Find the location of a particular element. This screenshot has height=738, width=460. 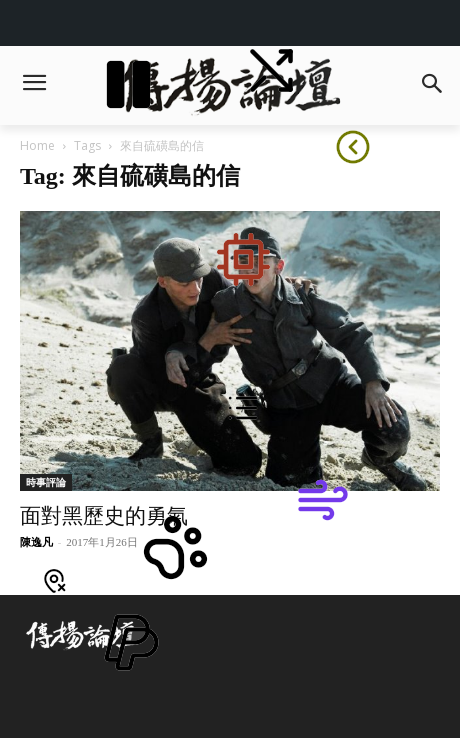

view current wind conditions is located at coordinates (323, 500).